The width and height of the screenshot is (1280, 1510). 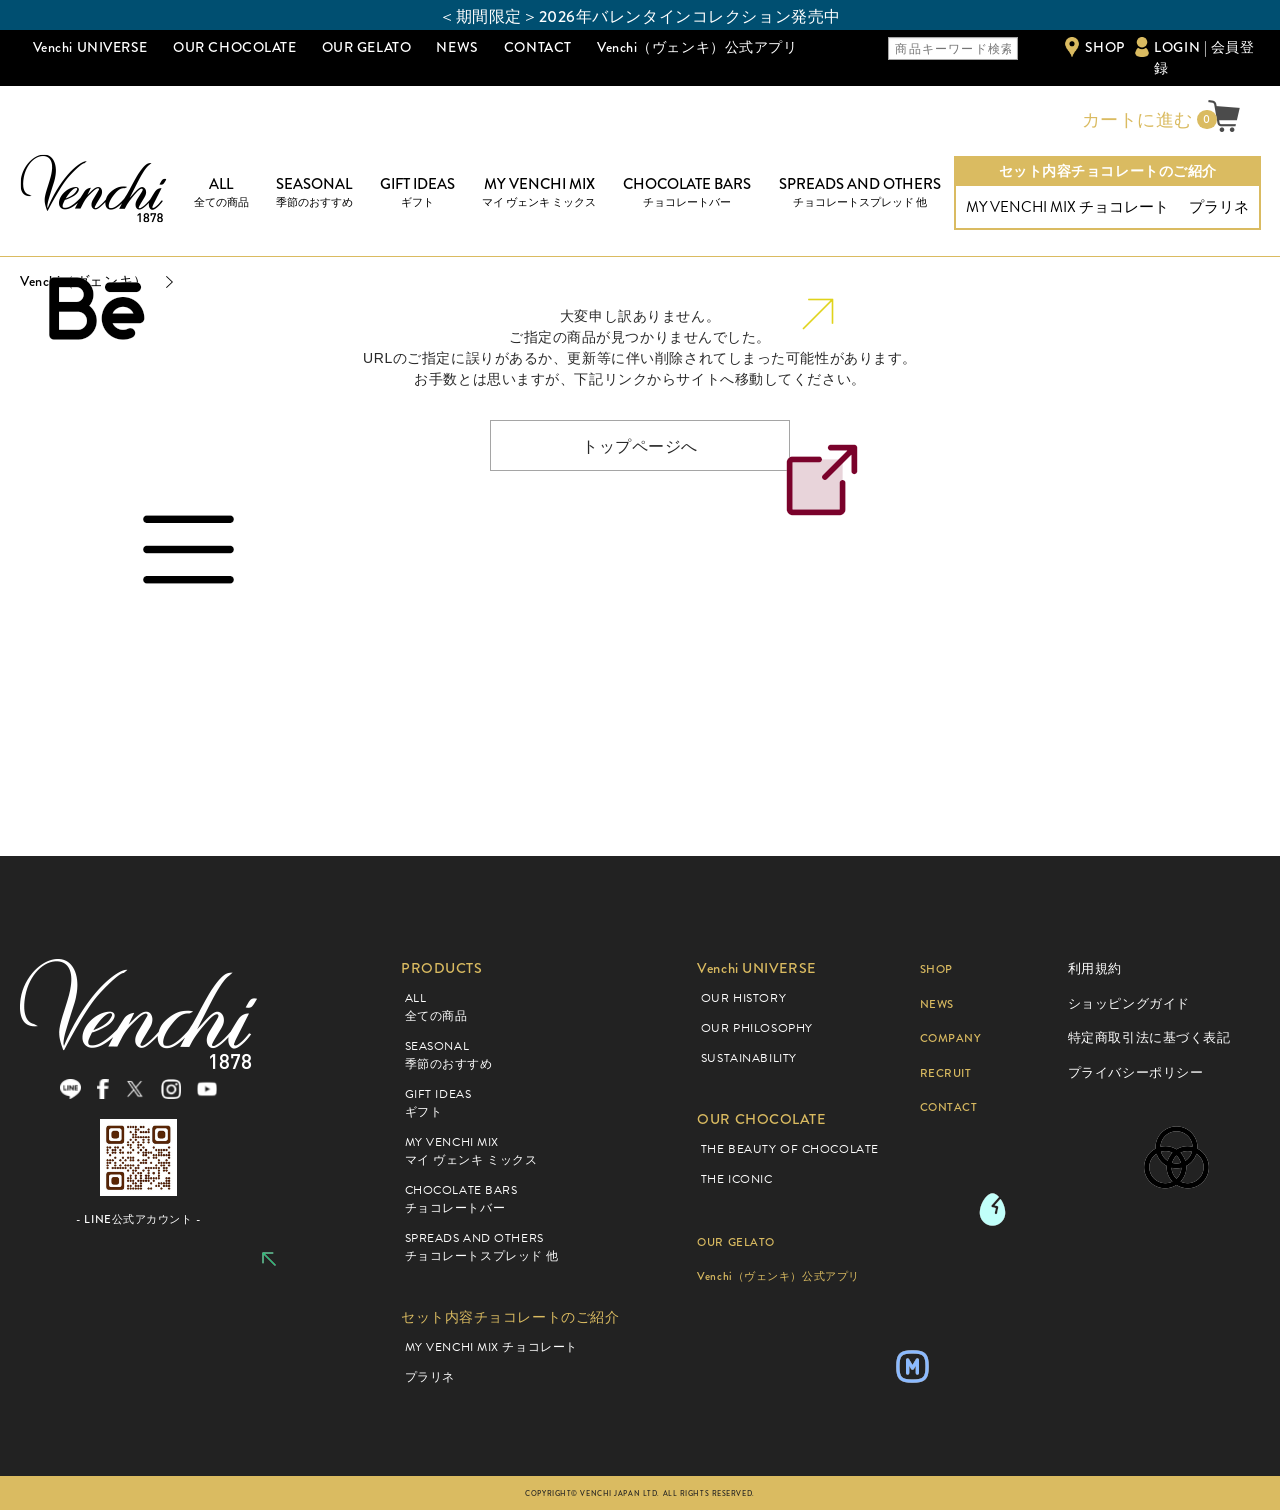 I want to click on indicates a cracked or broken item, so click(x=992, y=1209).